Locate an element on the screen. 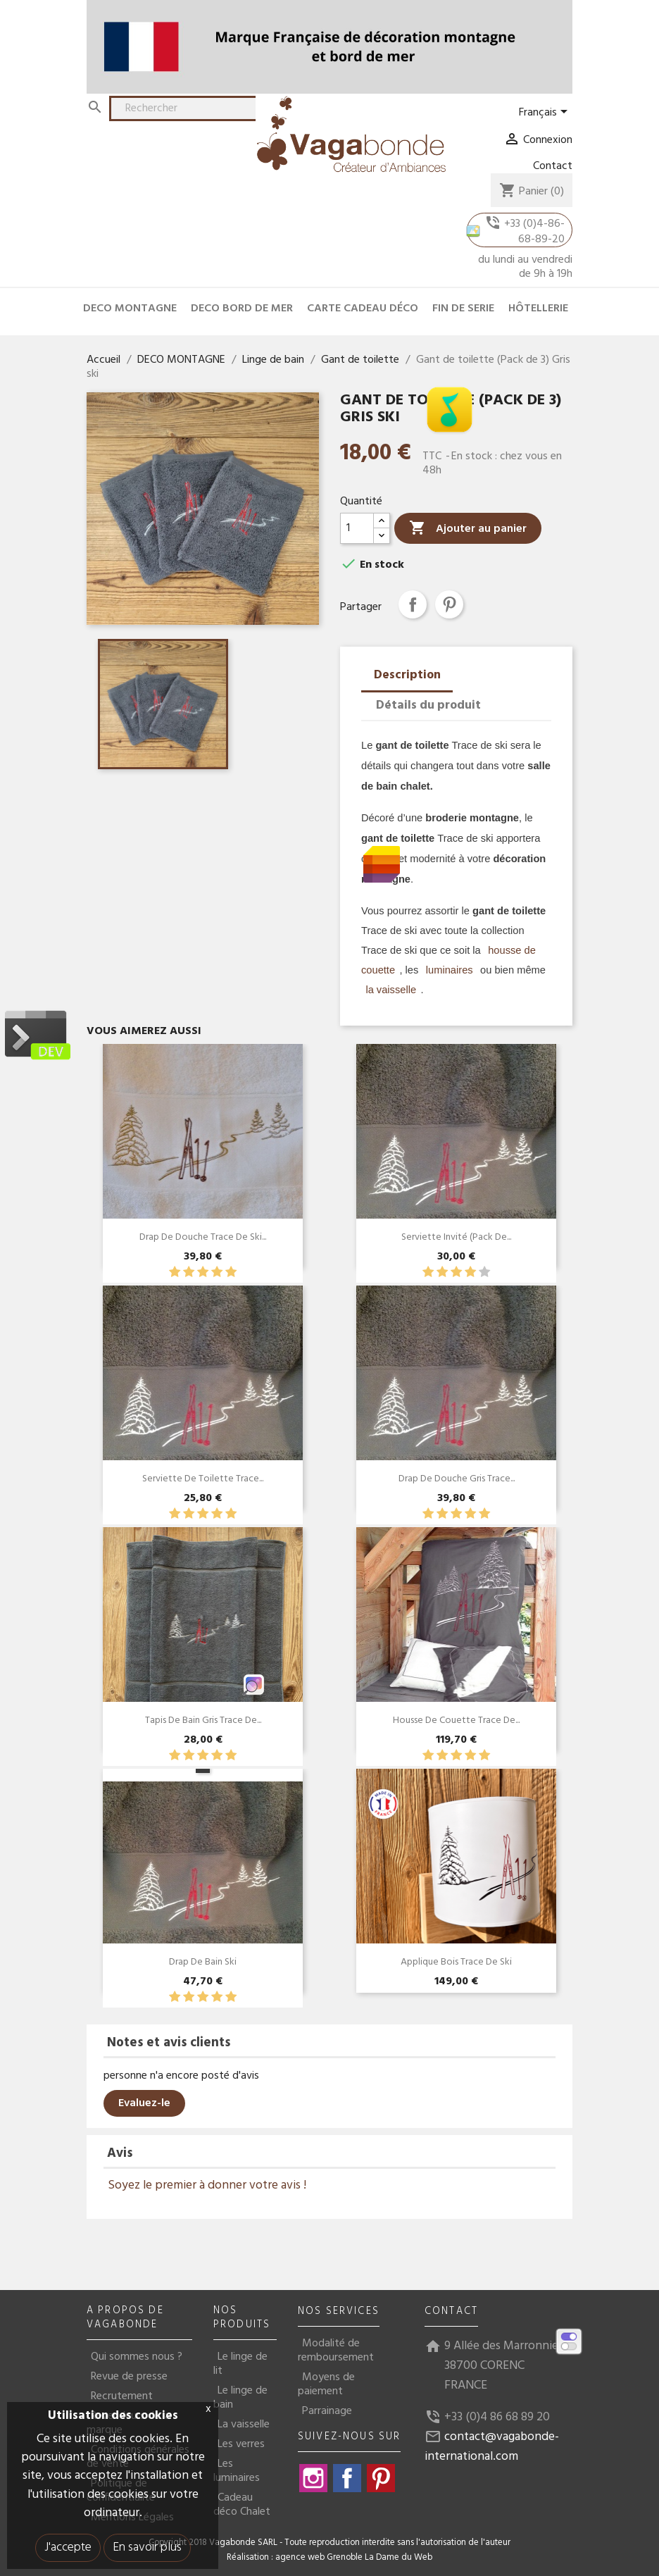 The height and width of the screenshot is (2576, 659). open the developer terminal application is located at coordinates (37, 1033).